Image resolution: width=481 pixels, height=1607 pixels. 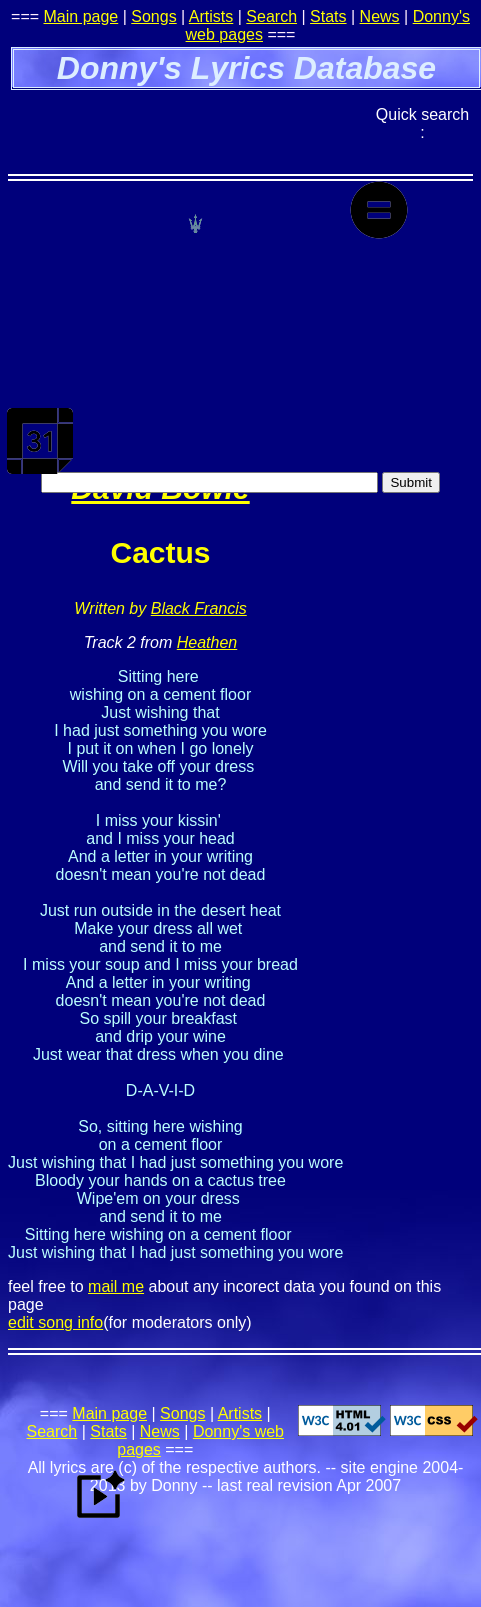 What do you see at coordinates (195, 223) in the screenshot?
I see `maserati brand logo` at bounding box center [195, 223].